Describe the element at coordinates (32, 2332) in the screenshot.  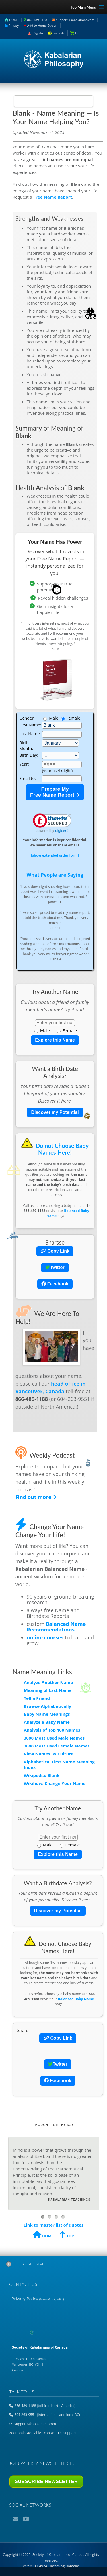
I see `access pet or wildlife features` at that location.